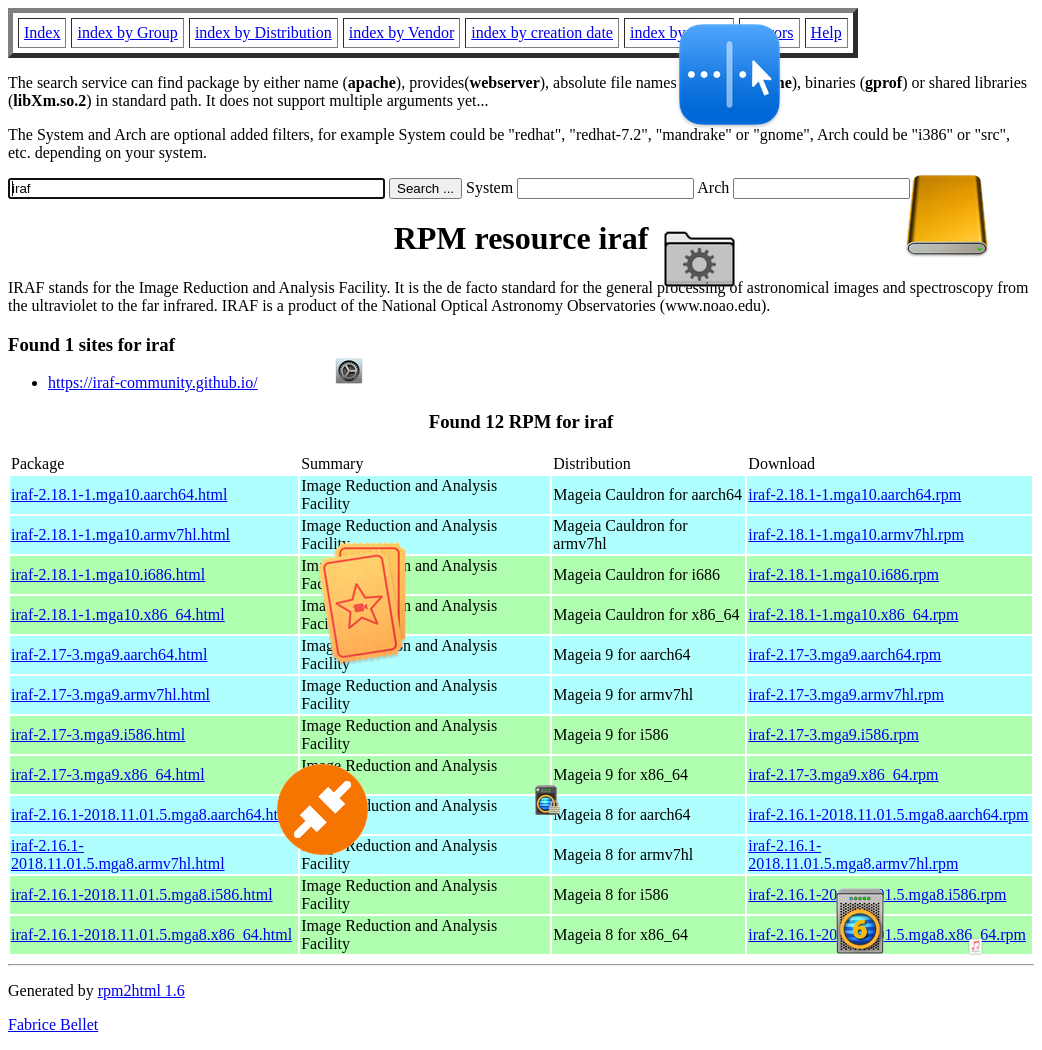 Image resolution: width=1042 pixels, height=1050 pixels. I want to click on an mp3 audio file, so click(975, 946).